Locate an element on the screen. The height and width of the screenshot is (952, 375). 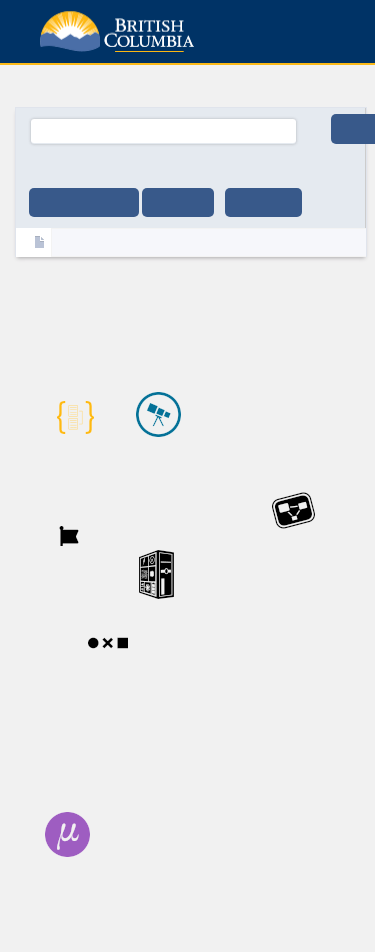
visit PCGamingWiki website is located at coordinates (156, 574).